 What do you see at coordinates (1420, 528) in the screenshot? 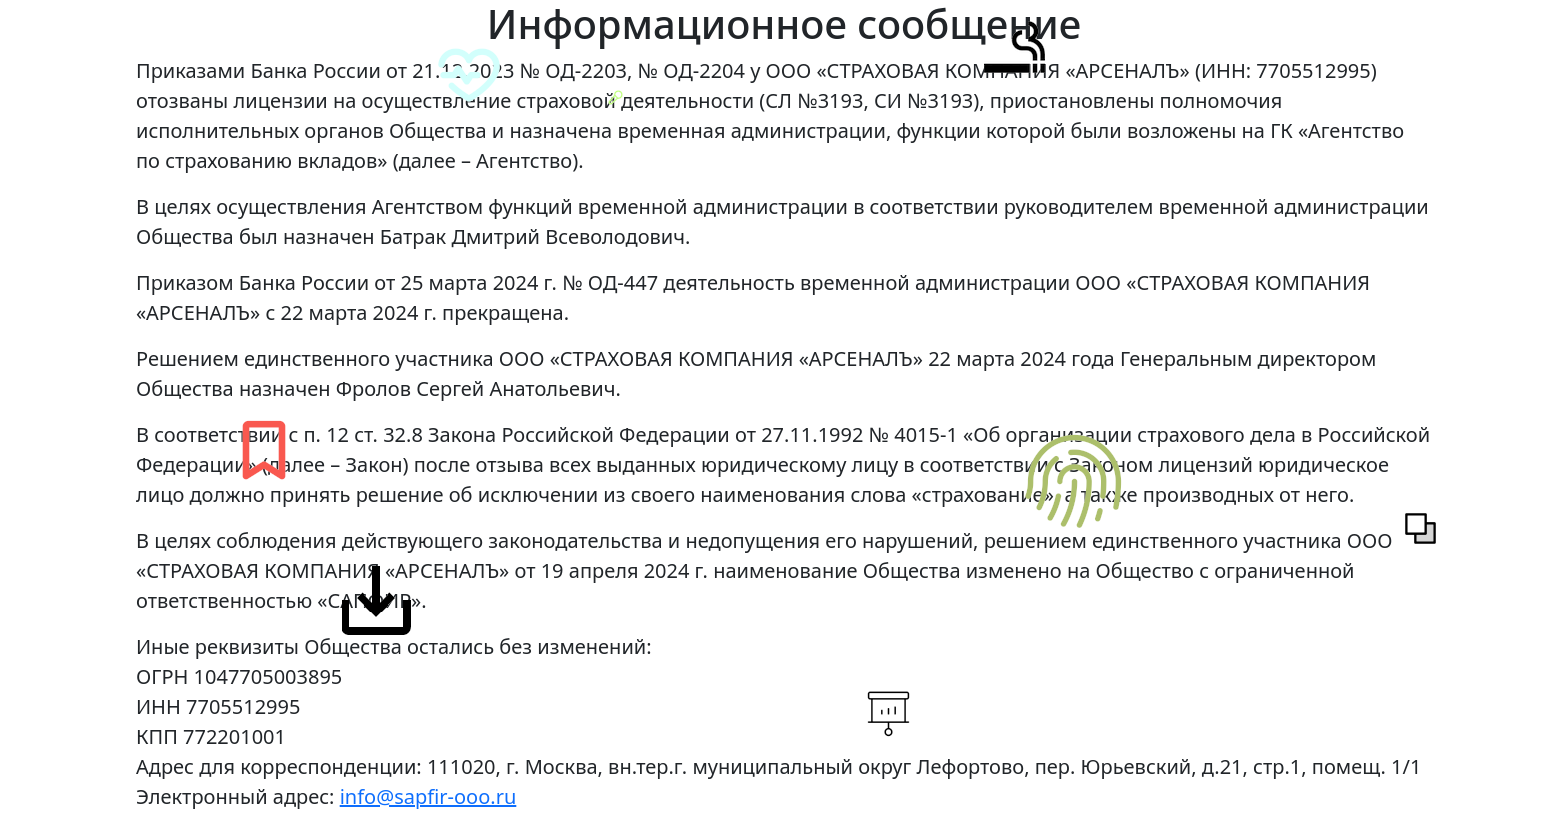
I see `subtract or remove a layer from selection` at bounding box center [1420, 528].